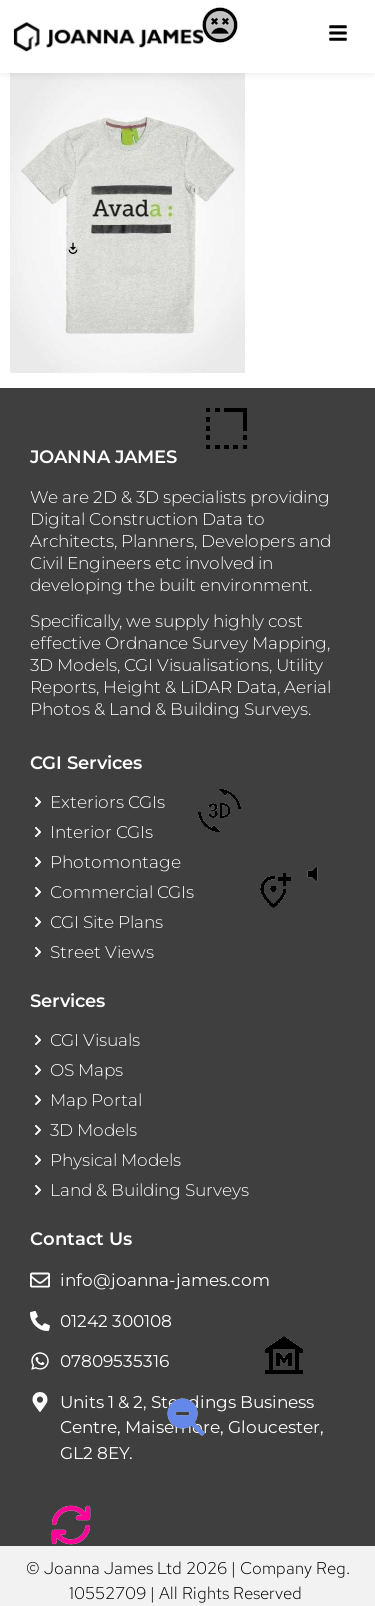  What do you see at coordinates (73, 248) in the screenshot?
I see `download content to device` at bounding box center [73, 248].